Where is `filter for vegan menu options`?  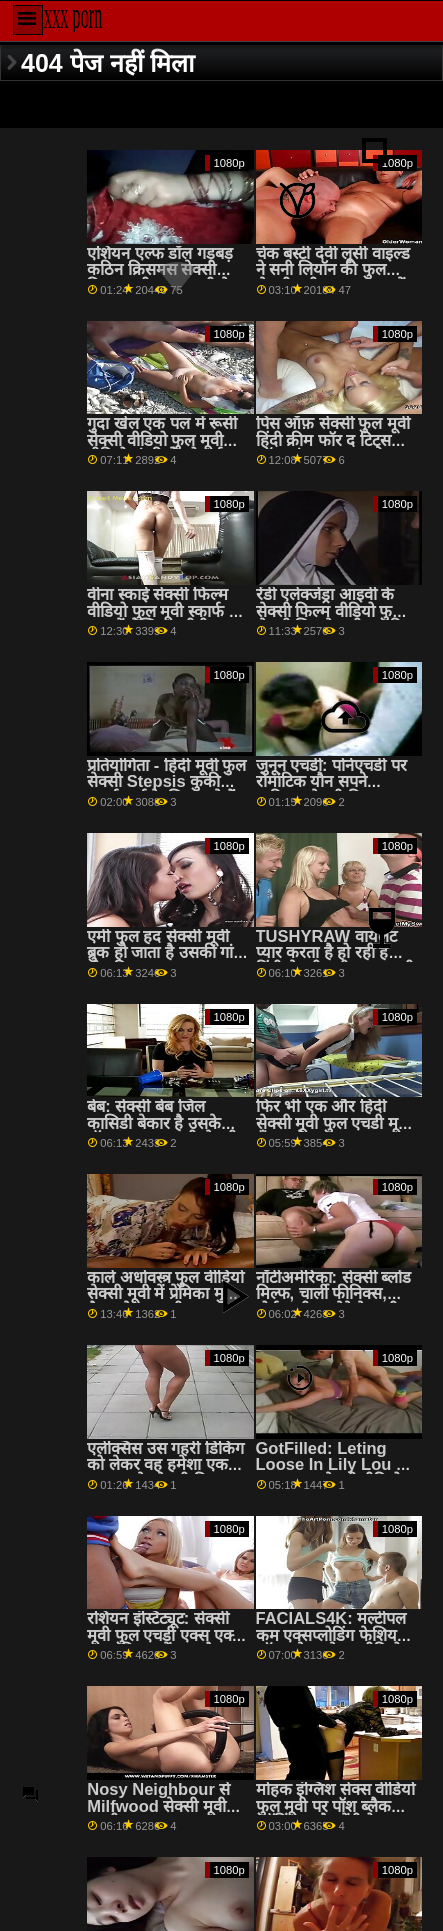
filter for vegan menu options is located at coordinates (297, 200).